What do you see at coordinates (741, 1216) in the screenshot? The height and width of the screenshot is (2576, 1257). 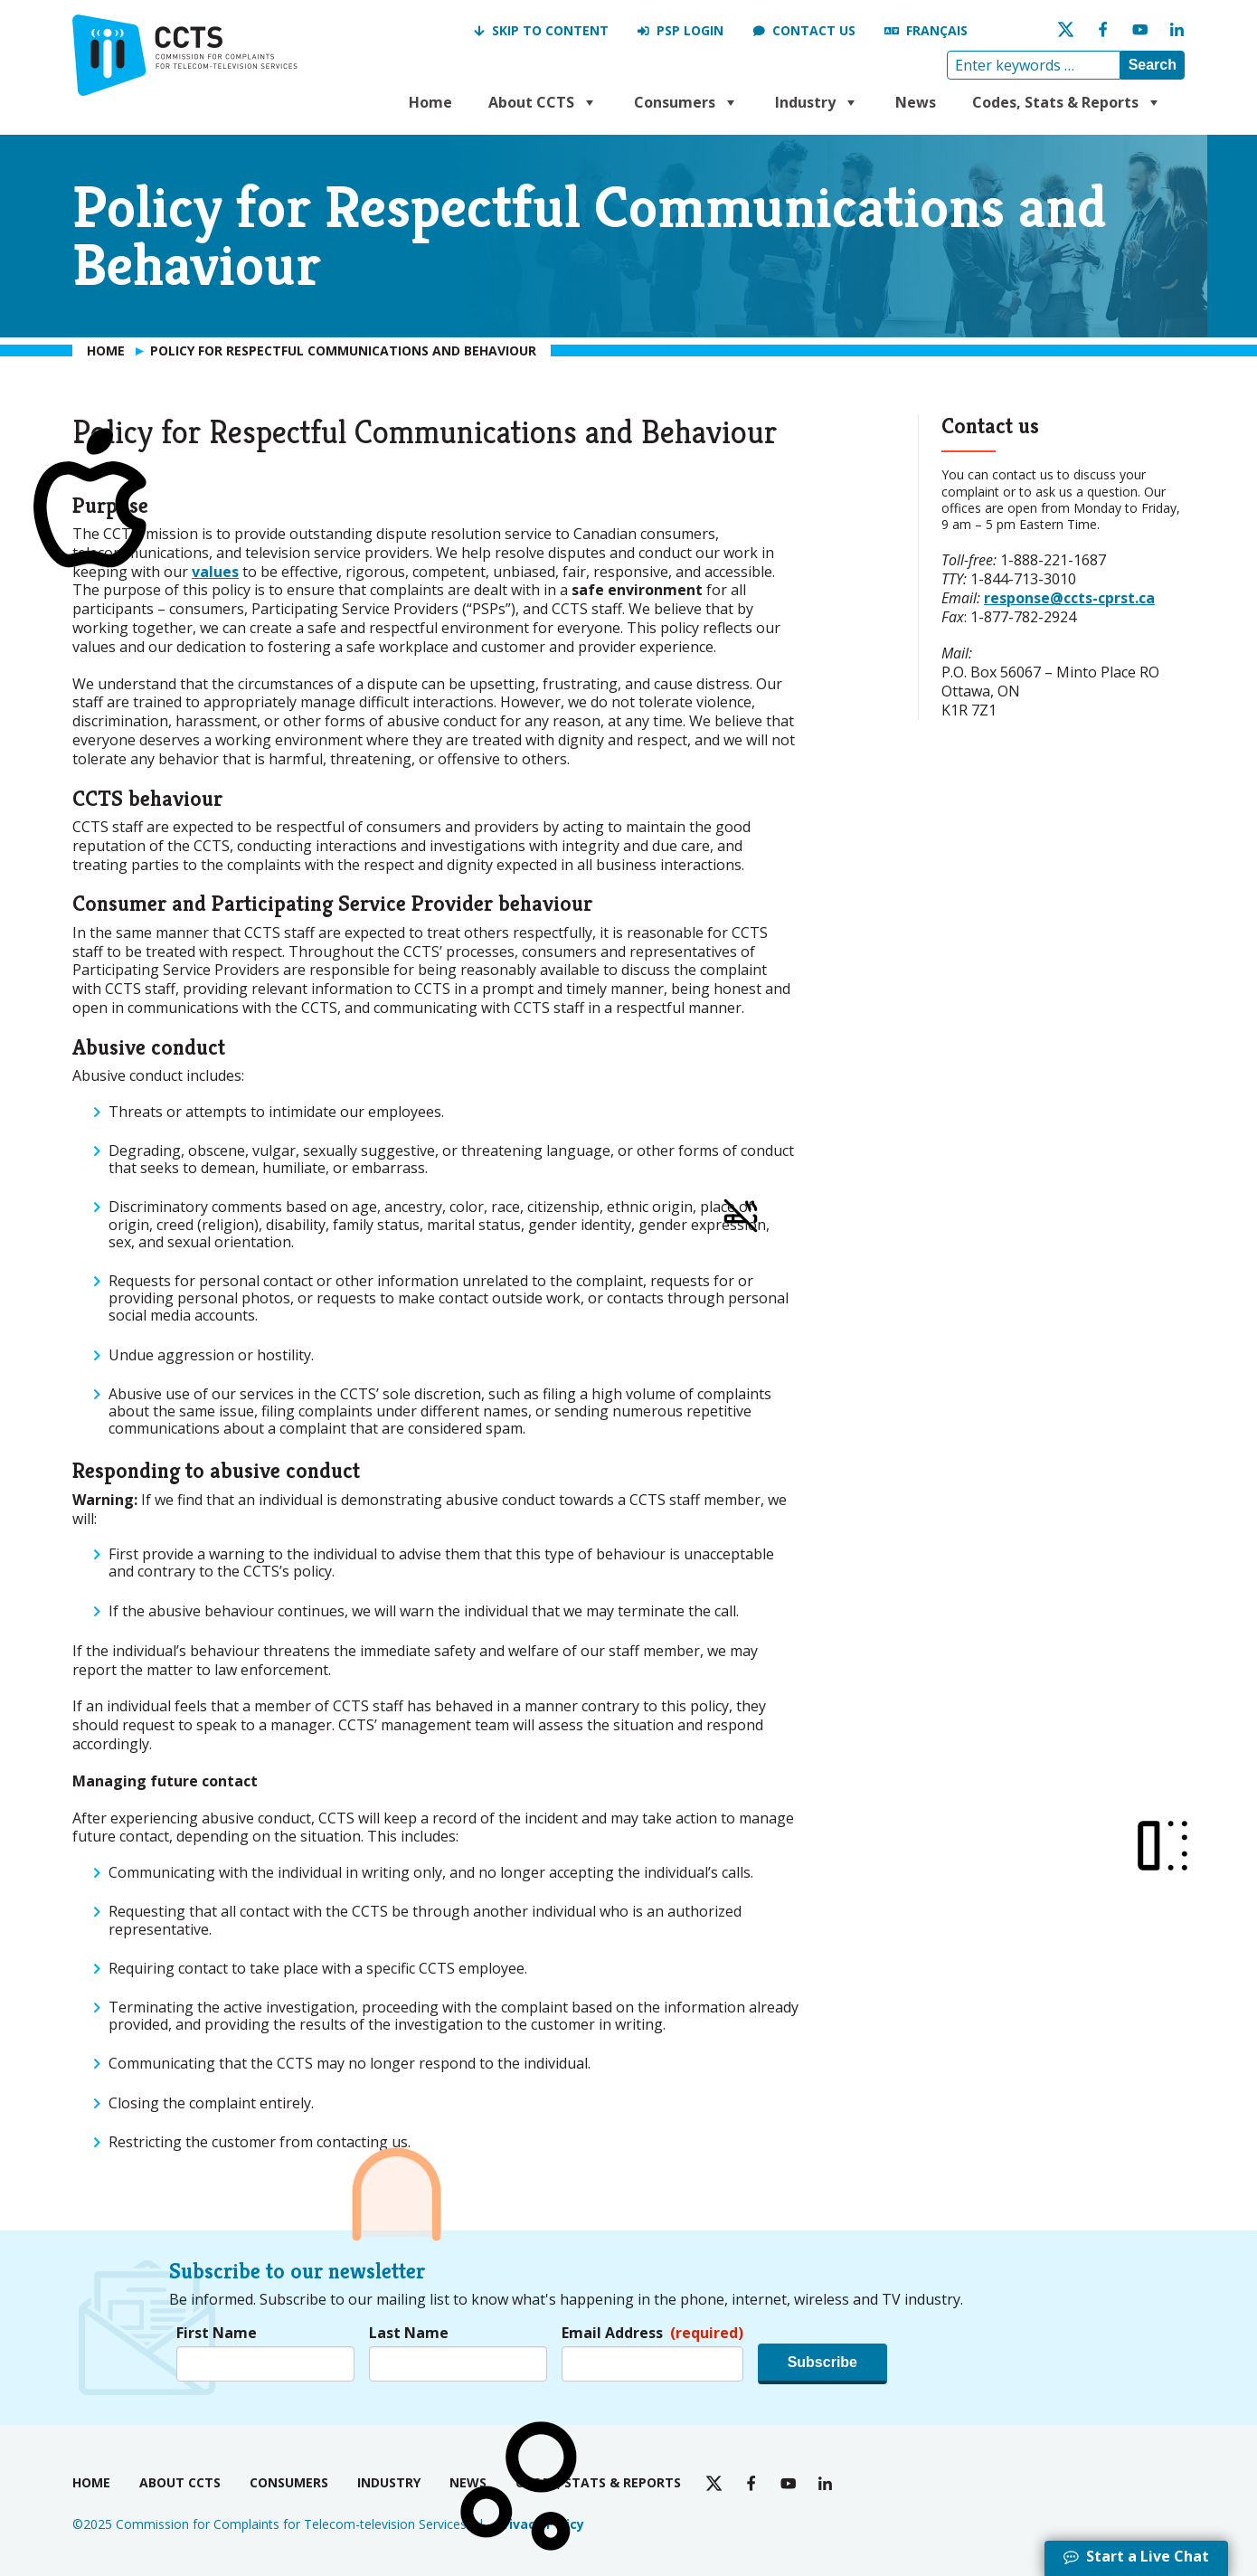 I see `no smoking allowed in this area` at bounding box center [741, 1216].